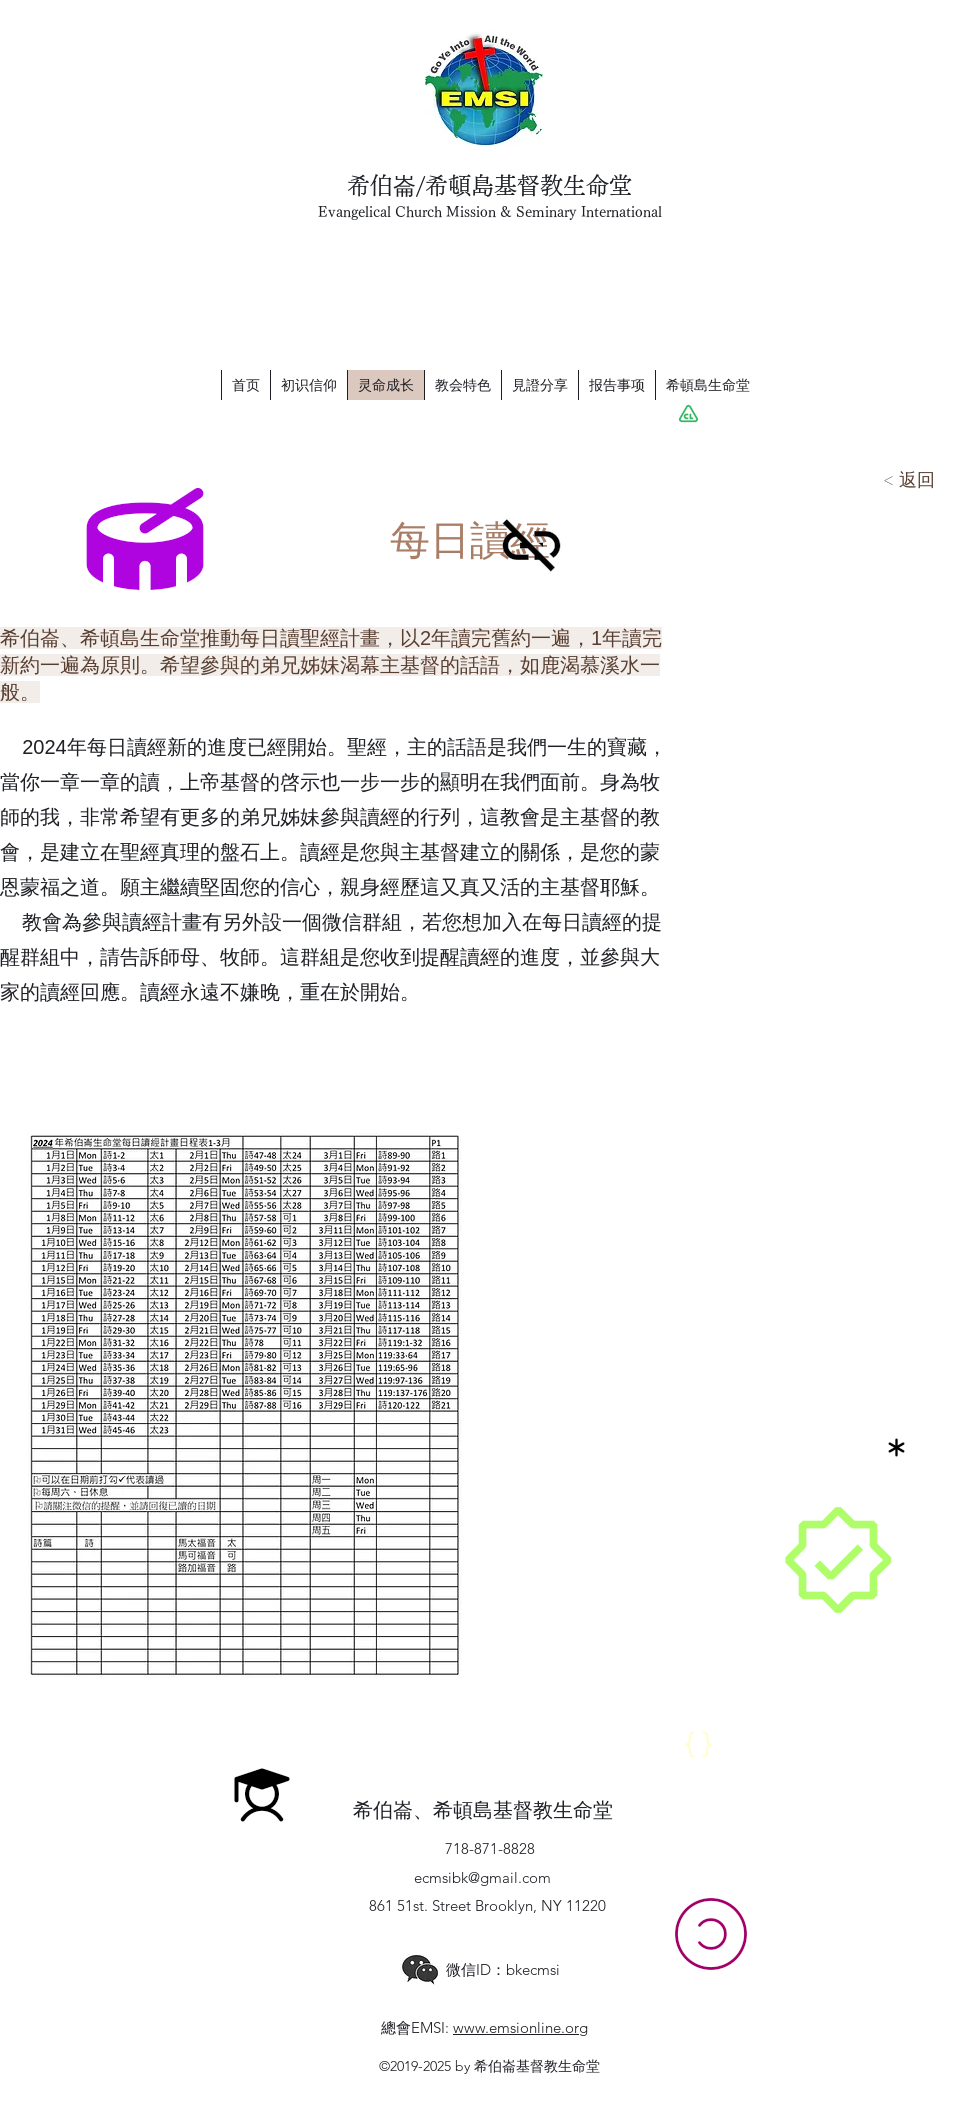 The image size is (980, 2104). Describe the element at coordinates (145, 539) in the screenshot. I see `access music or audio tools` at that location.